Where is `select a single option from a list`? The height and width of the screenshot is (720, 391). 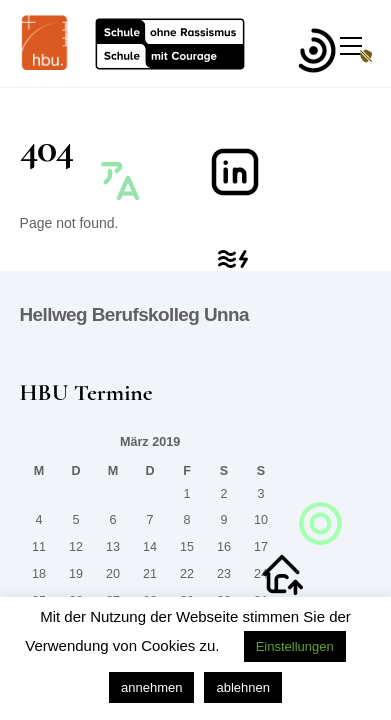
select a single option from a list is located at coordinates (320, 523).